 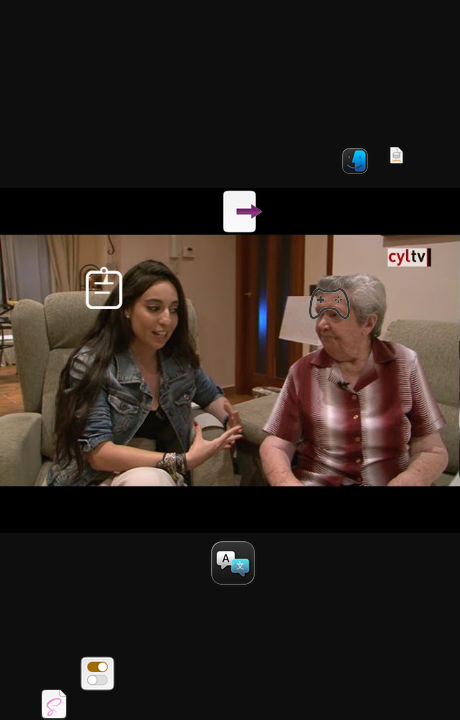 I want to click on access games and gaming applications, so click(x=329, y=303).